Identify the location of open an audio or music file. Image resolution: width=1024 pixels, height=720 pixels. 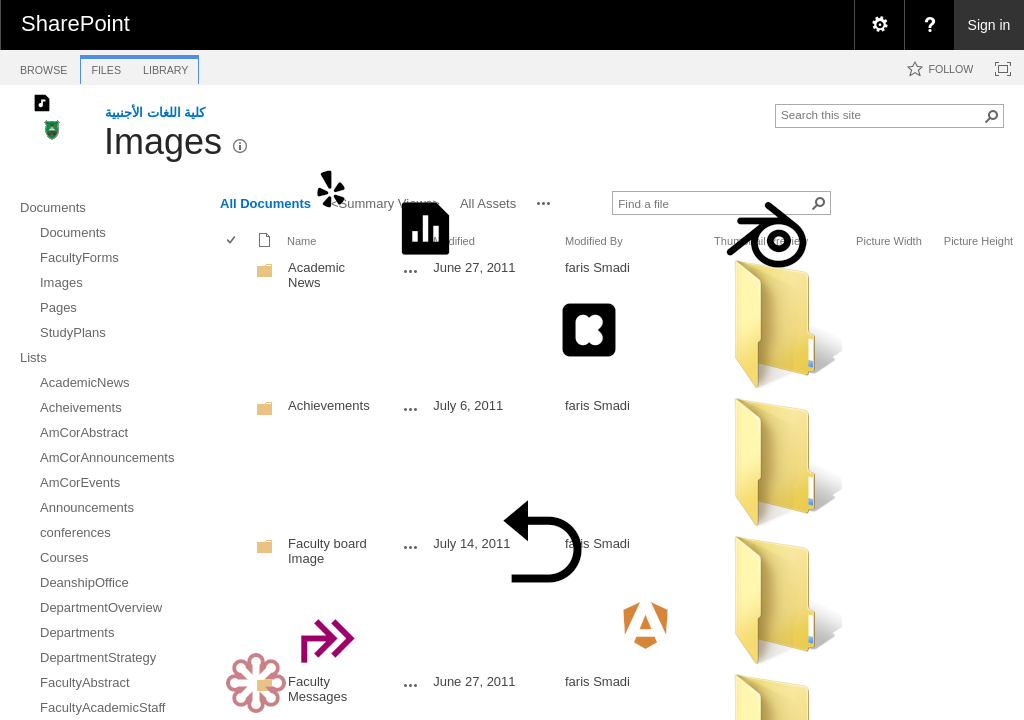
(42, 103).